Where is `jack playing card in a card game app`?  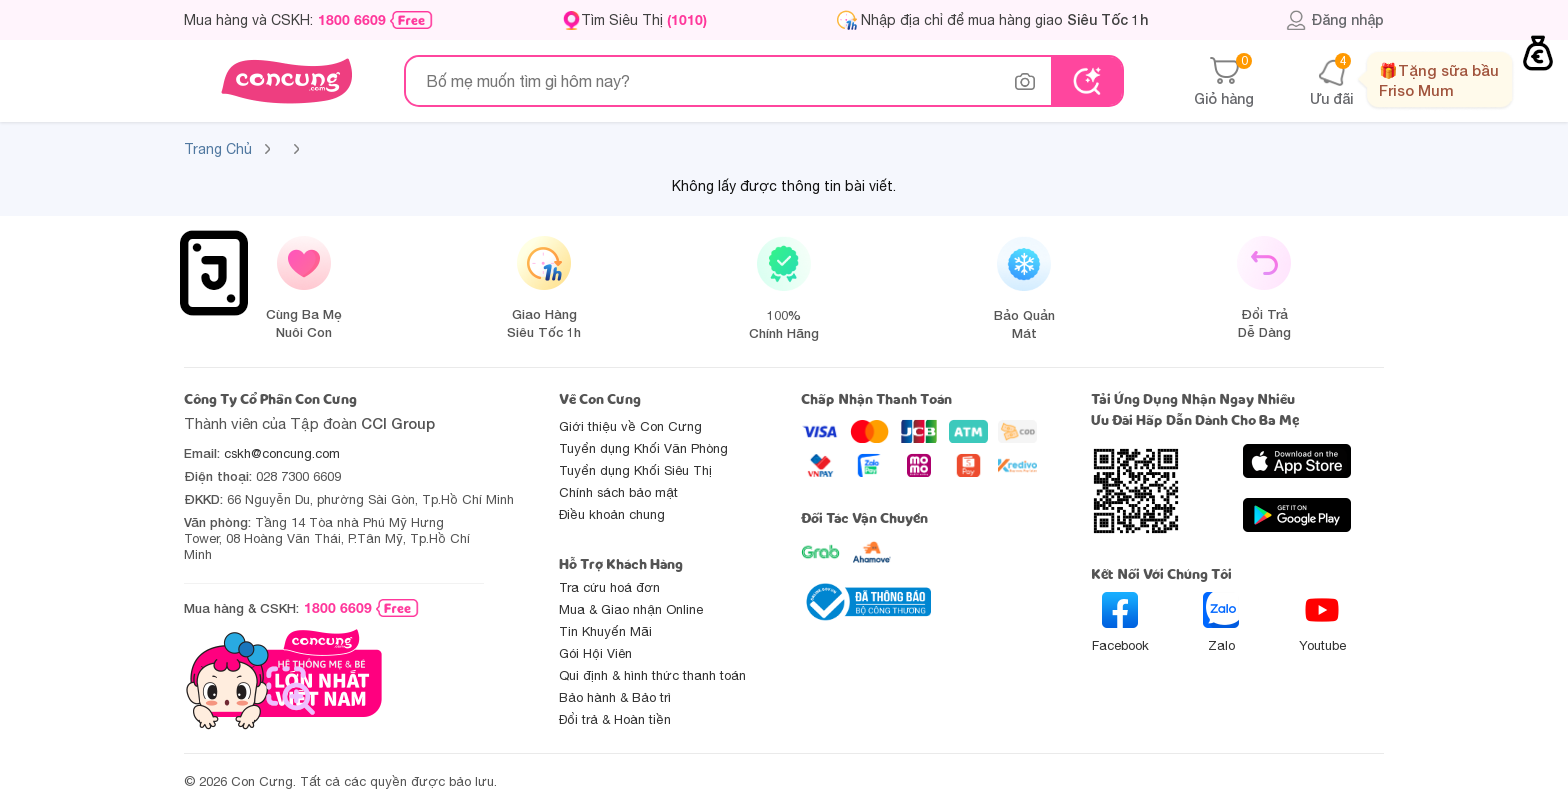 jack playing card in a card game app is located at coordinates (214, 273).